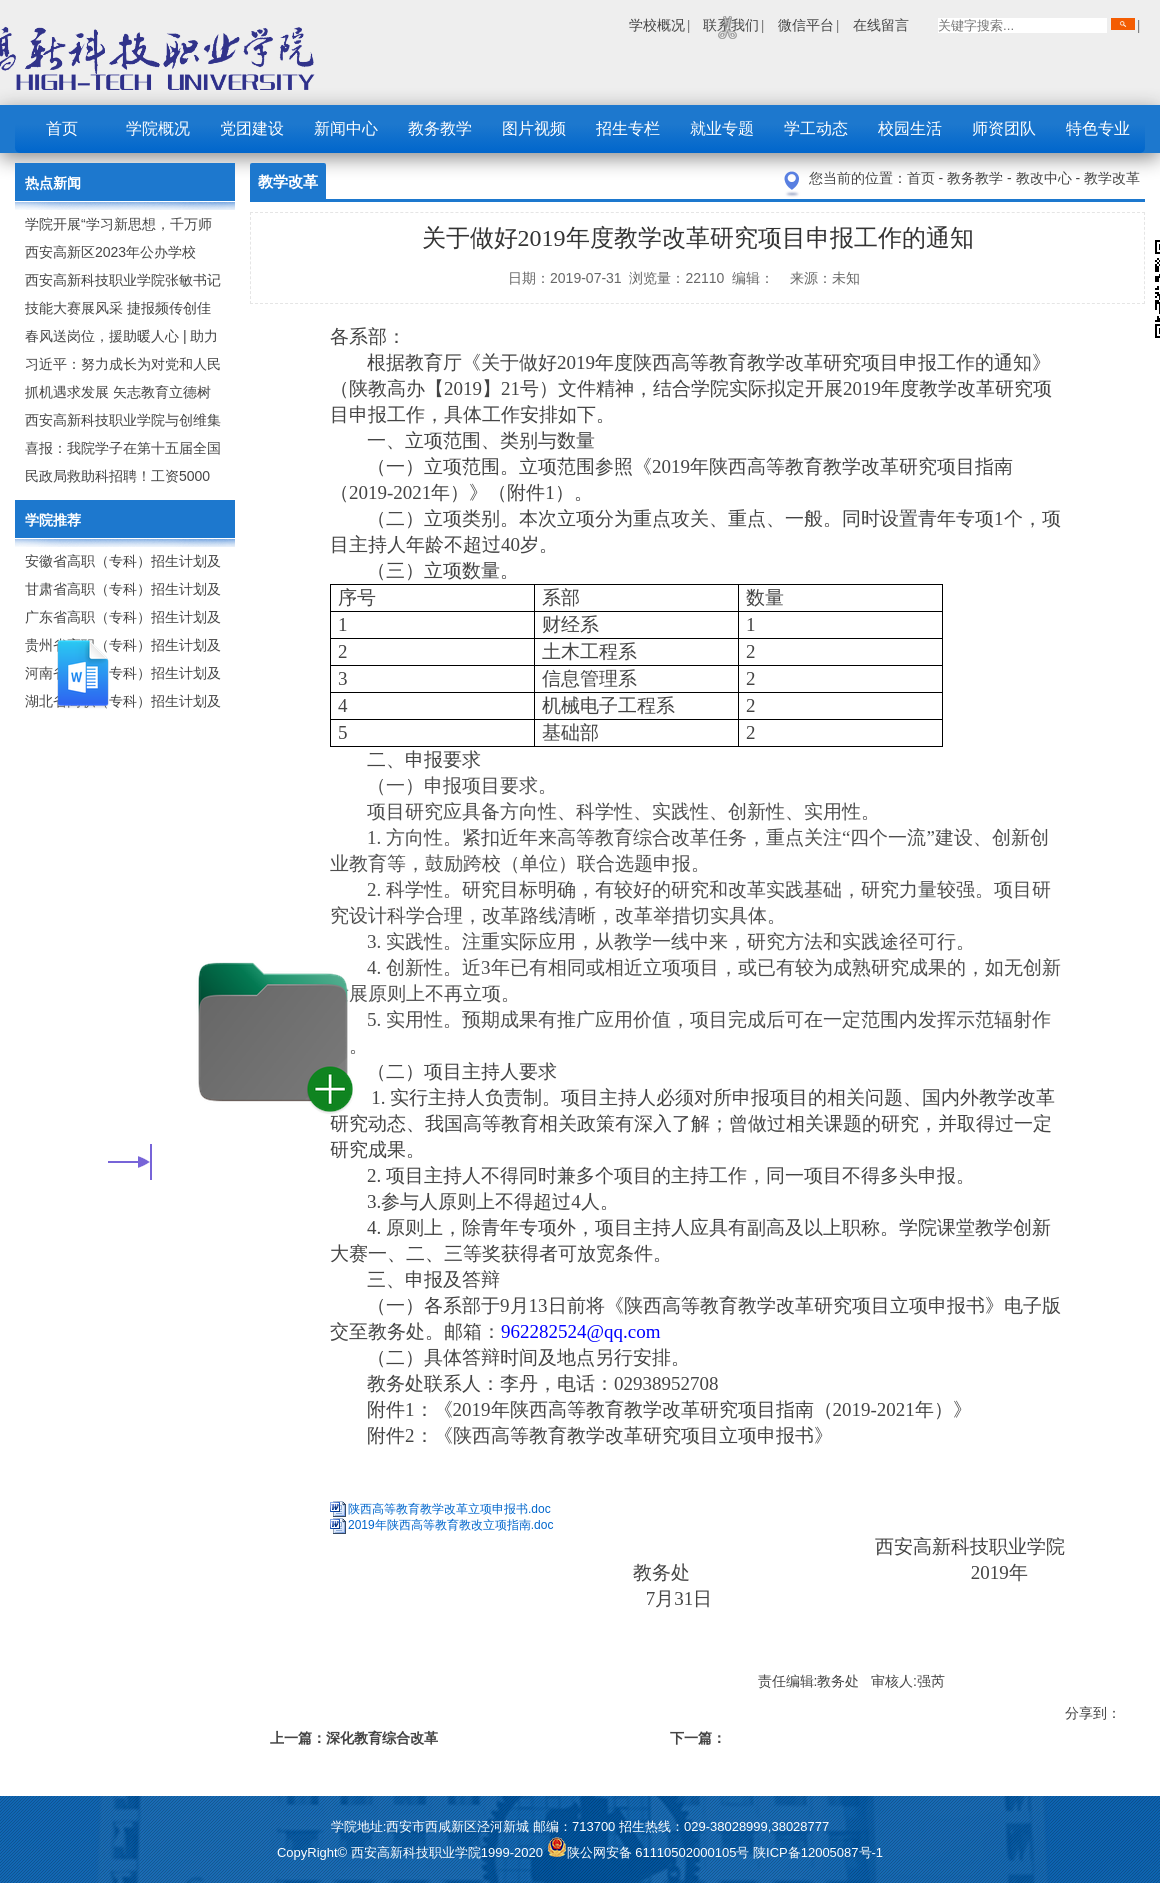  Describe the element at coordinates (727, 27) in the screenshot. I see `cut selected content to clipboard` at that location.